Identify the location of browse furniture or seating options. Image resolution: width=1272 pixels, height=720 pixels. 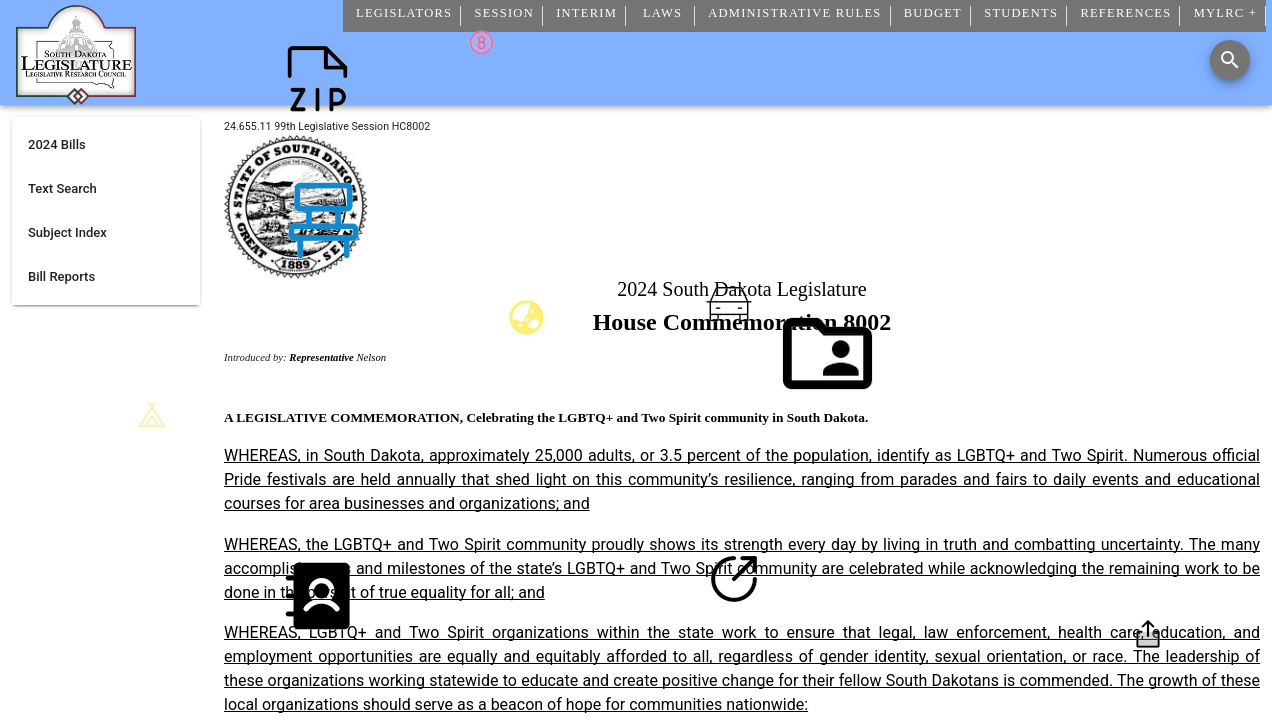
(323, 220).